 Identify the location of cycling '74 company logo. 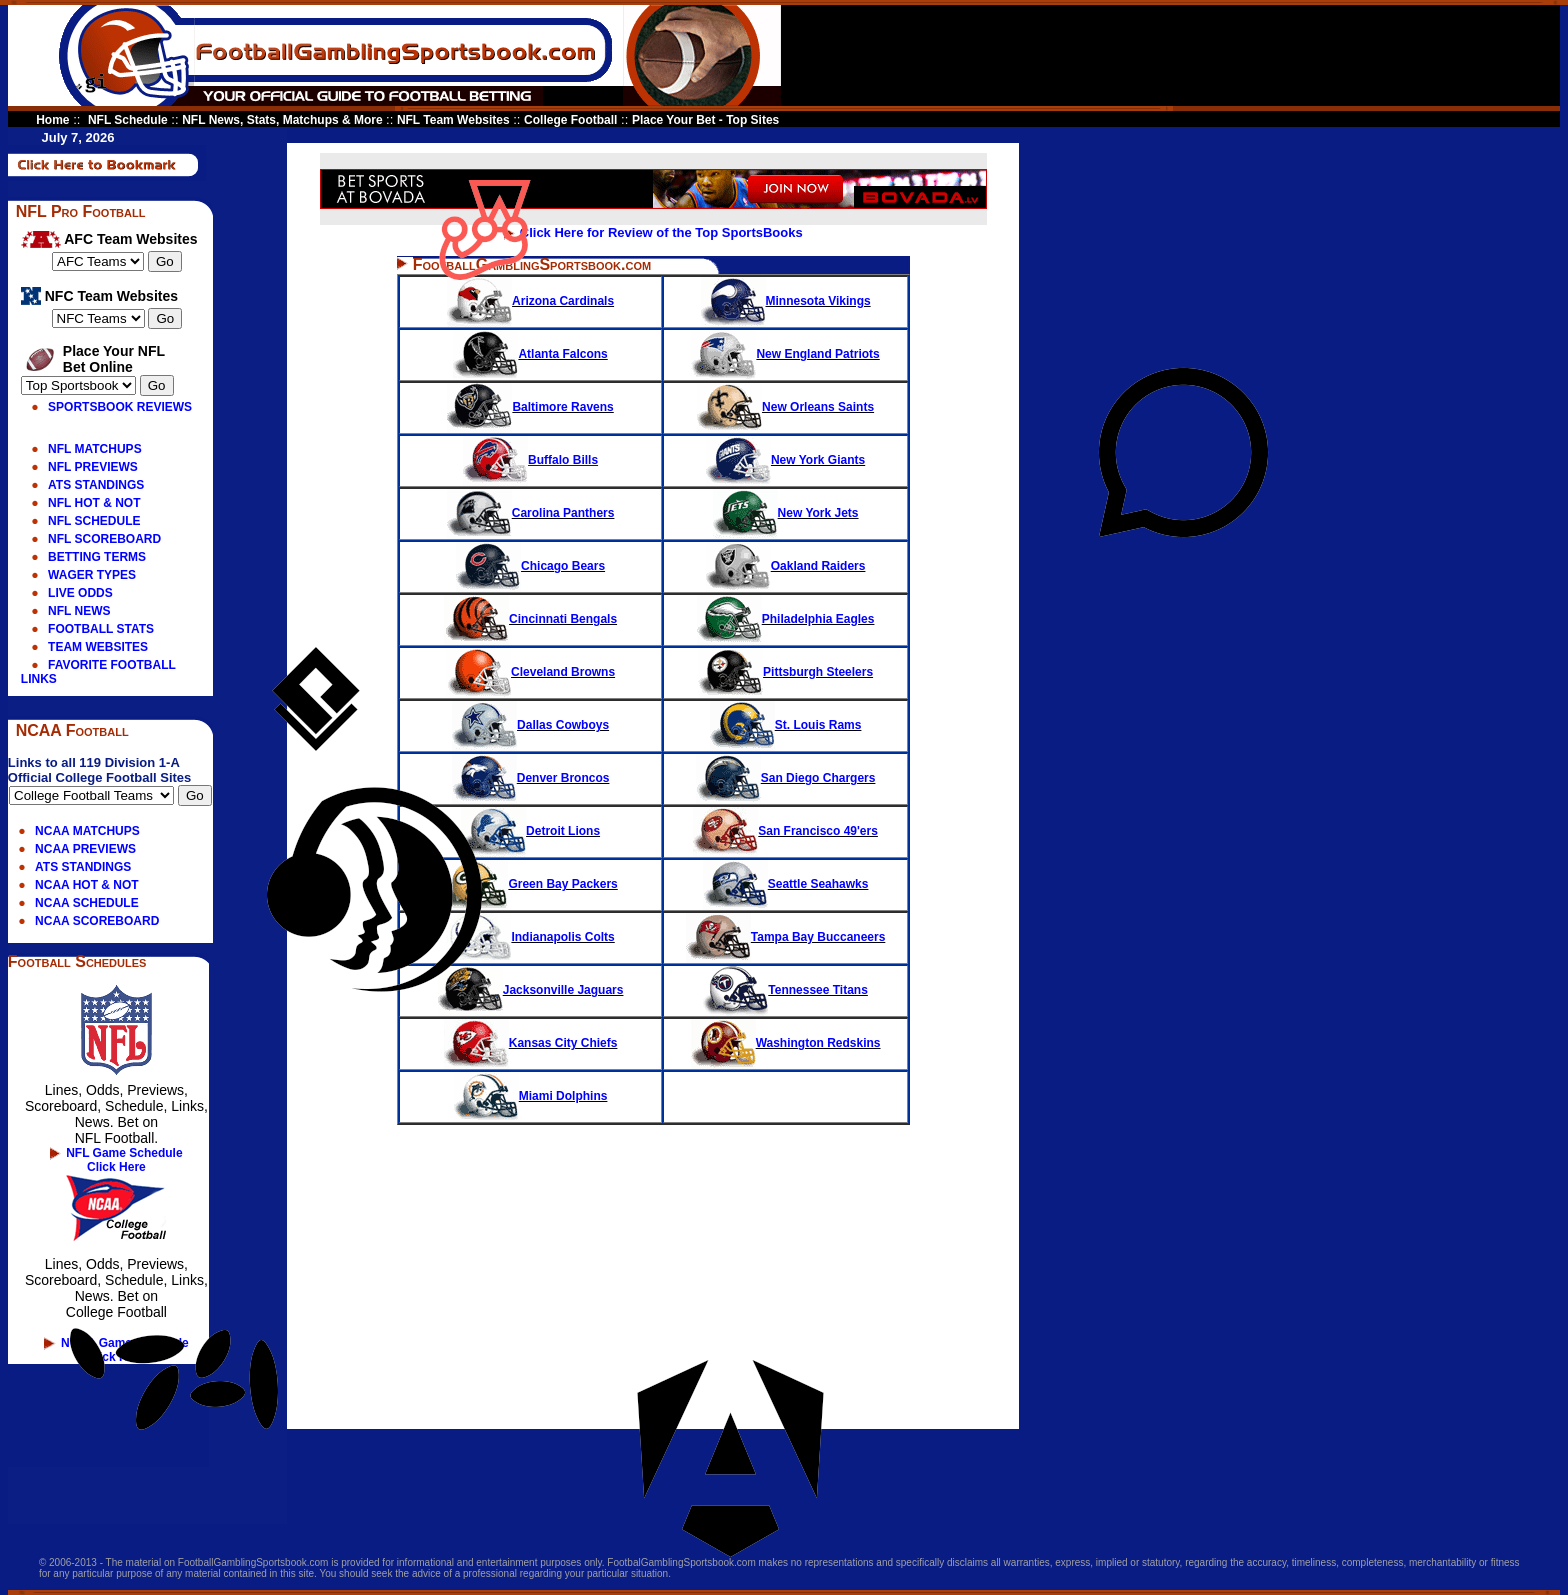
(174, 1379).